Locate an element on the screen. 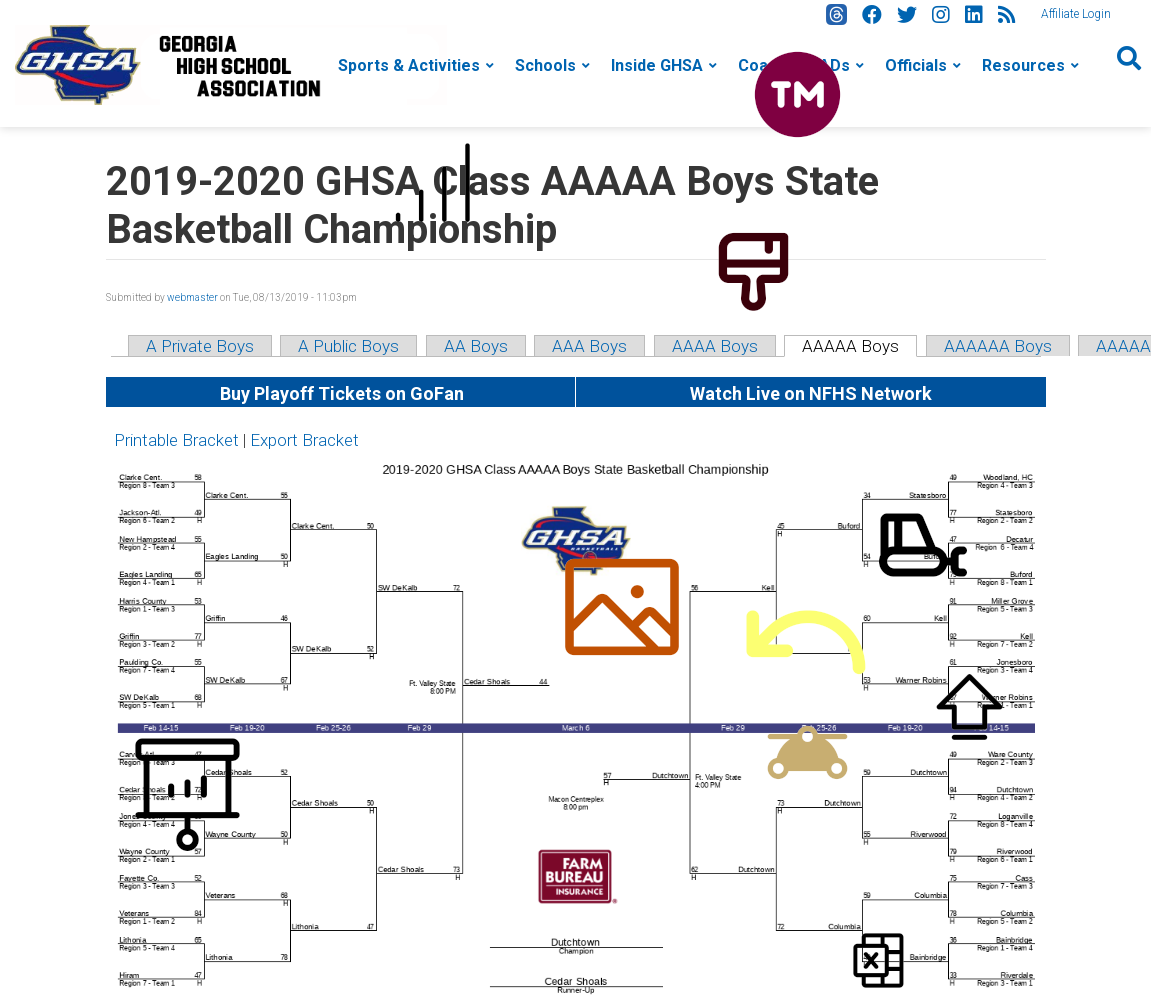  construction or building project category is located at coordinates (923, 545).